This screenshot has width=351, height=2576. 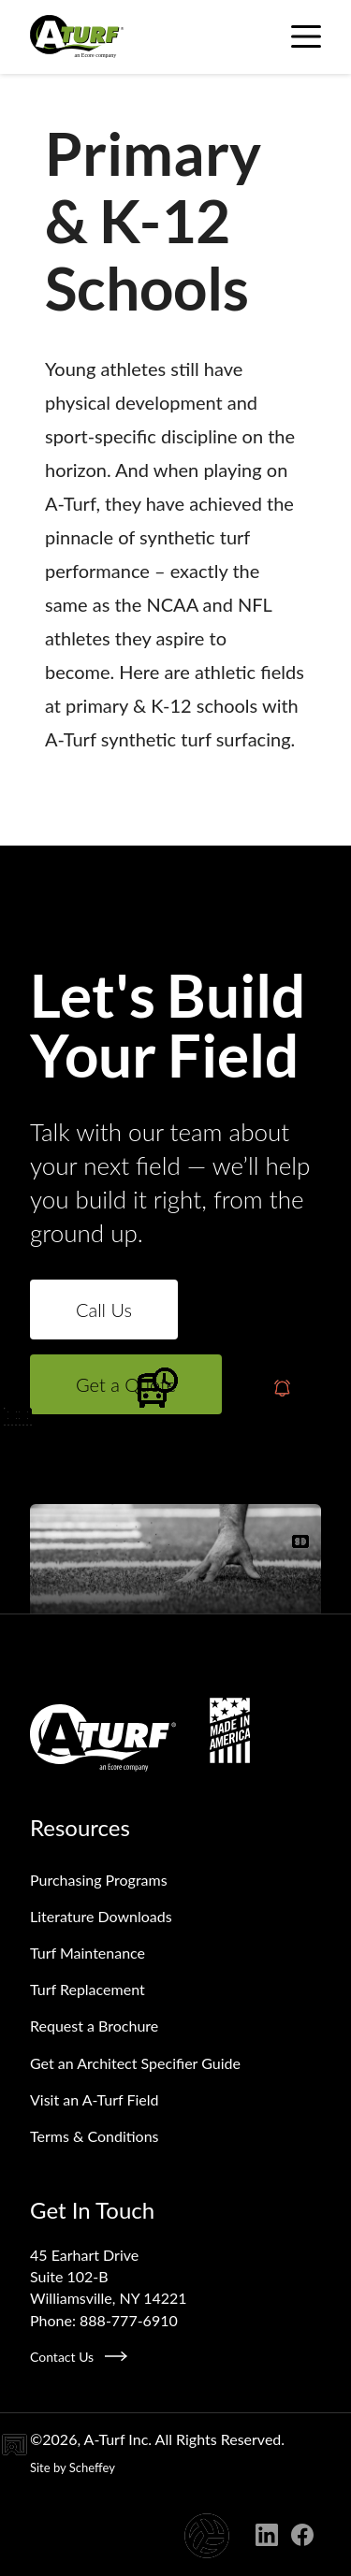 I want to click on view system memory or RAM usage, so click(x=18, y=1416).